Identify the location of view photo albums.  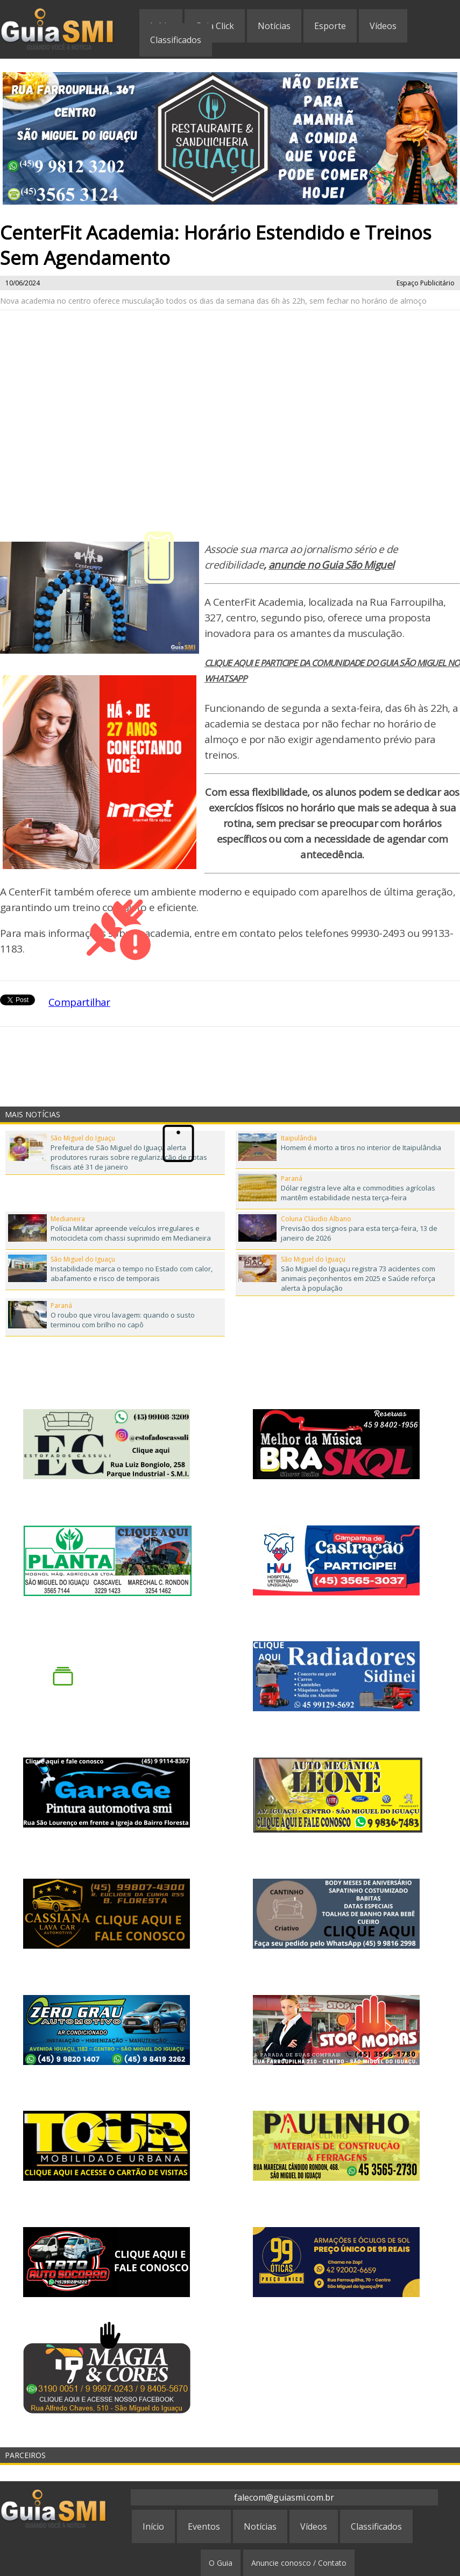
(63, 1676).